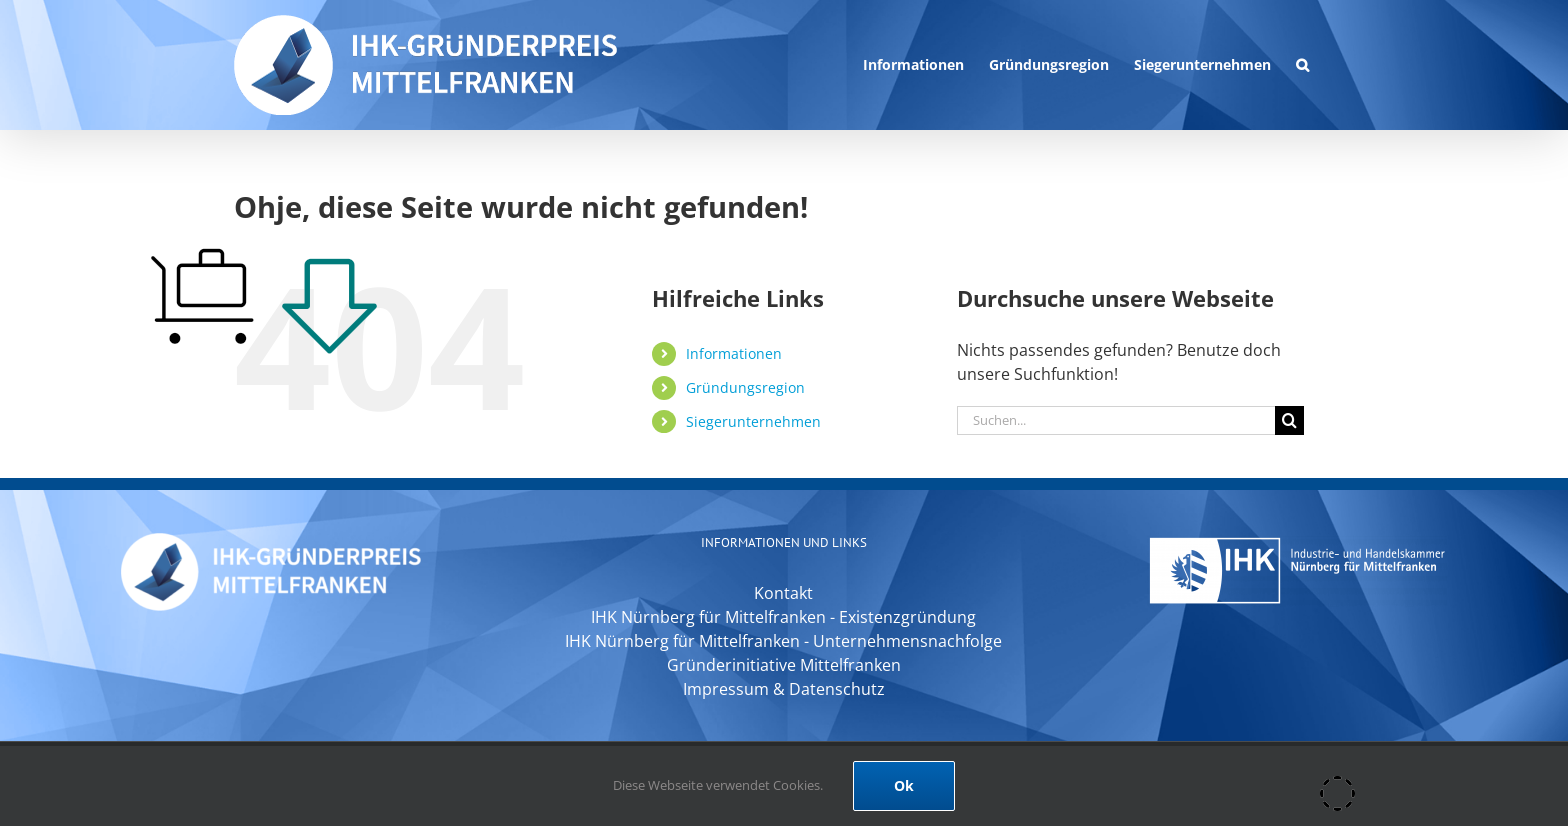 The width and height of the screenshot is (1568, 826). What do you see at coordinates (200, 294) in the screenshot?
I see `access luggage or baggage services` at bounding box center [200, 294].